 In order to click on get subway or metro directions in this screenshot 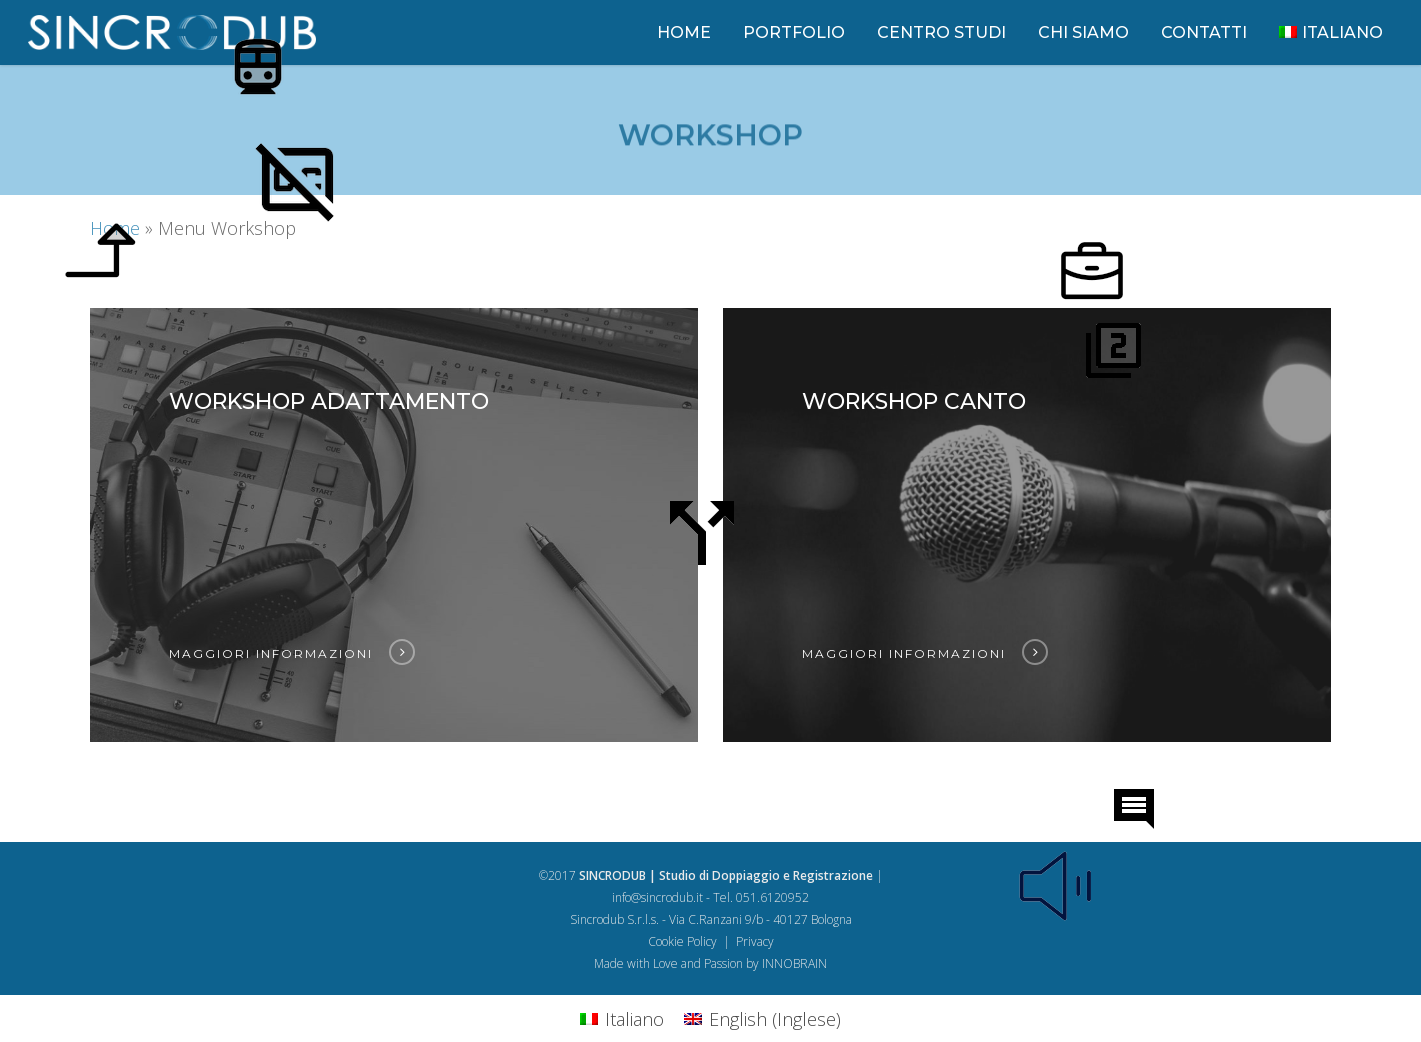, I will do `click(258, 68)`.